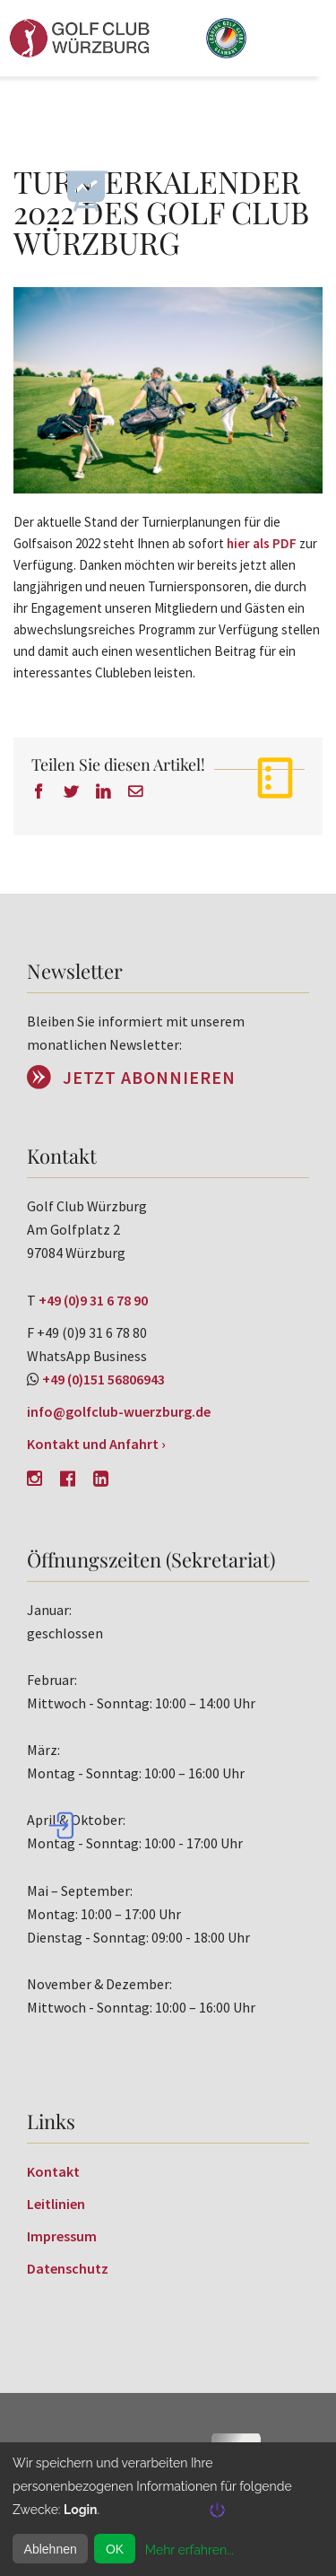 The height and width of the screenshot is (2576, 336). I want to click on log in to your account, so click(63, 1825).